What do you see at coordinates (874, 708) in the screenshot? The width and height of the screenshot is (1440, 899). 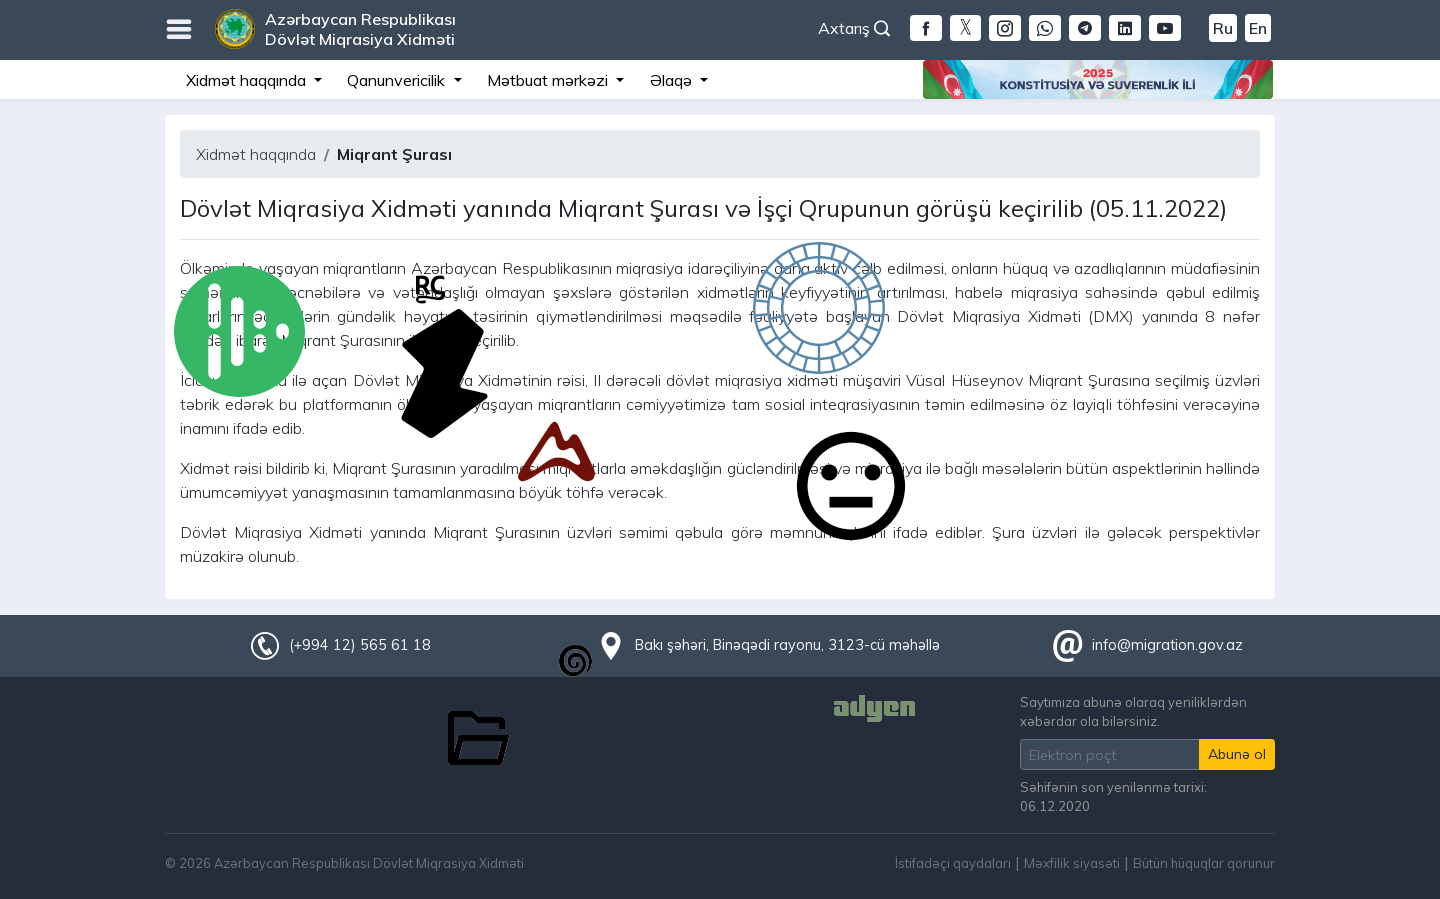 I see `adyen payment platform logo` at bounding box center [874, 708].